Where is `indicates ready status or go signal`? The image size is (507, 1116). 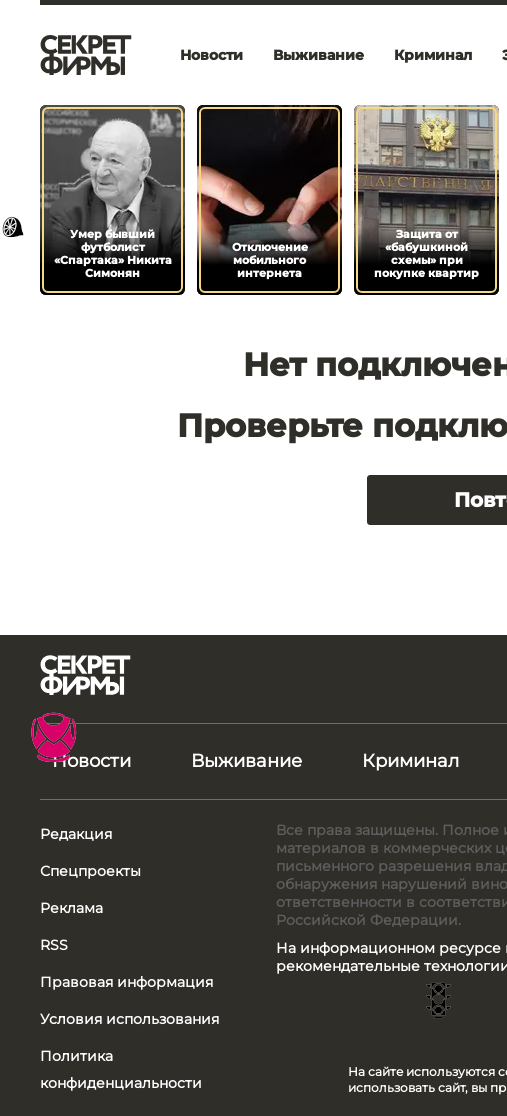
indicates ready status or go signal is located at coordinates (438, 1000).